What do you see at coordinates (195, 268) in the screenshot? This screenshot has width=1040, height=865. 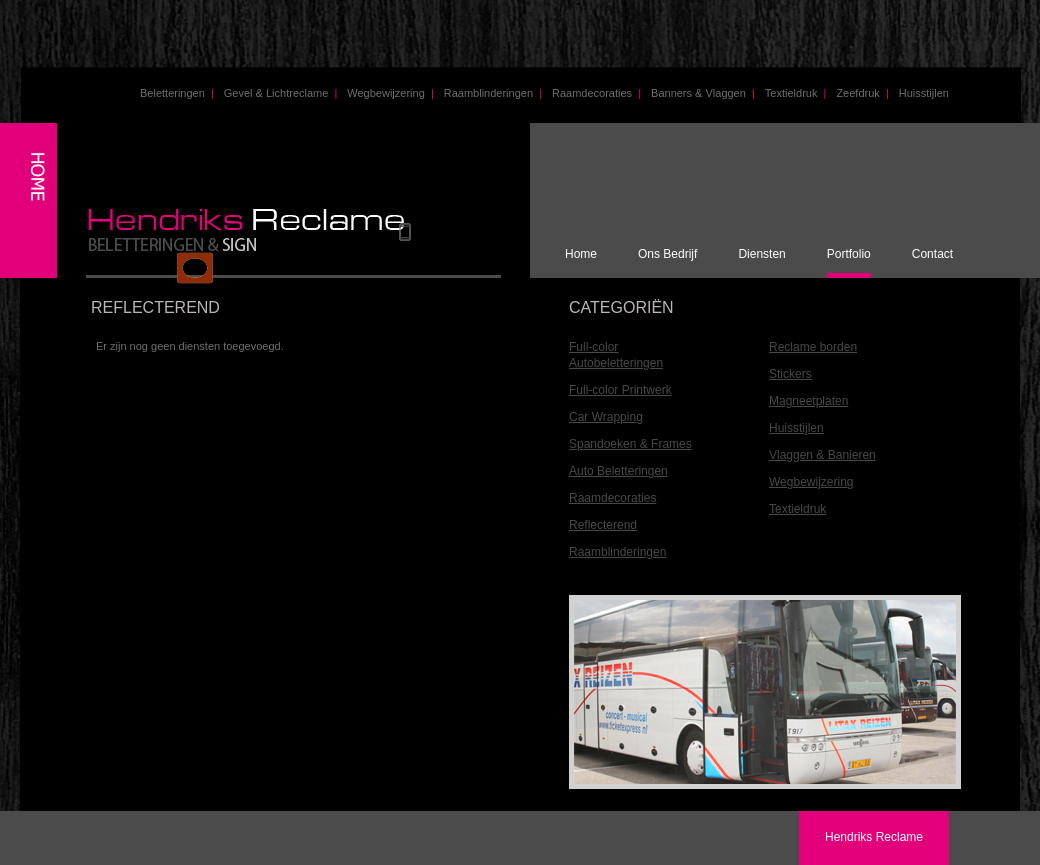 I see `apply vignette effect to image` at bounding box center [195, 268].